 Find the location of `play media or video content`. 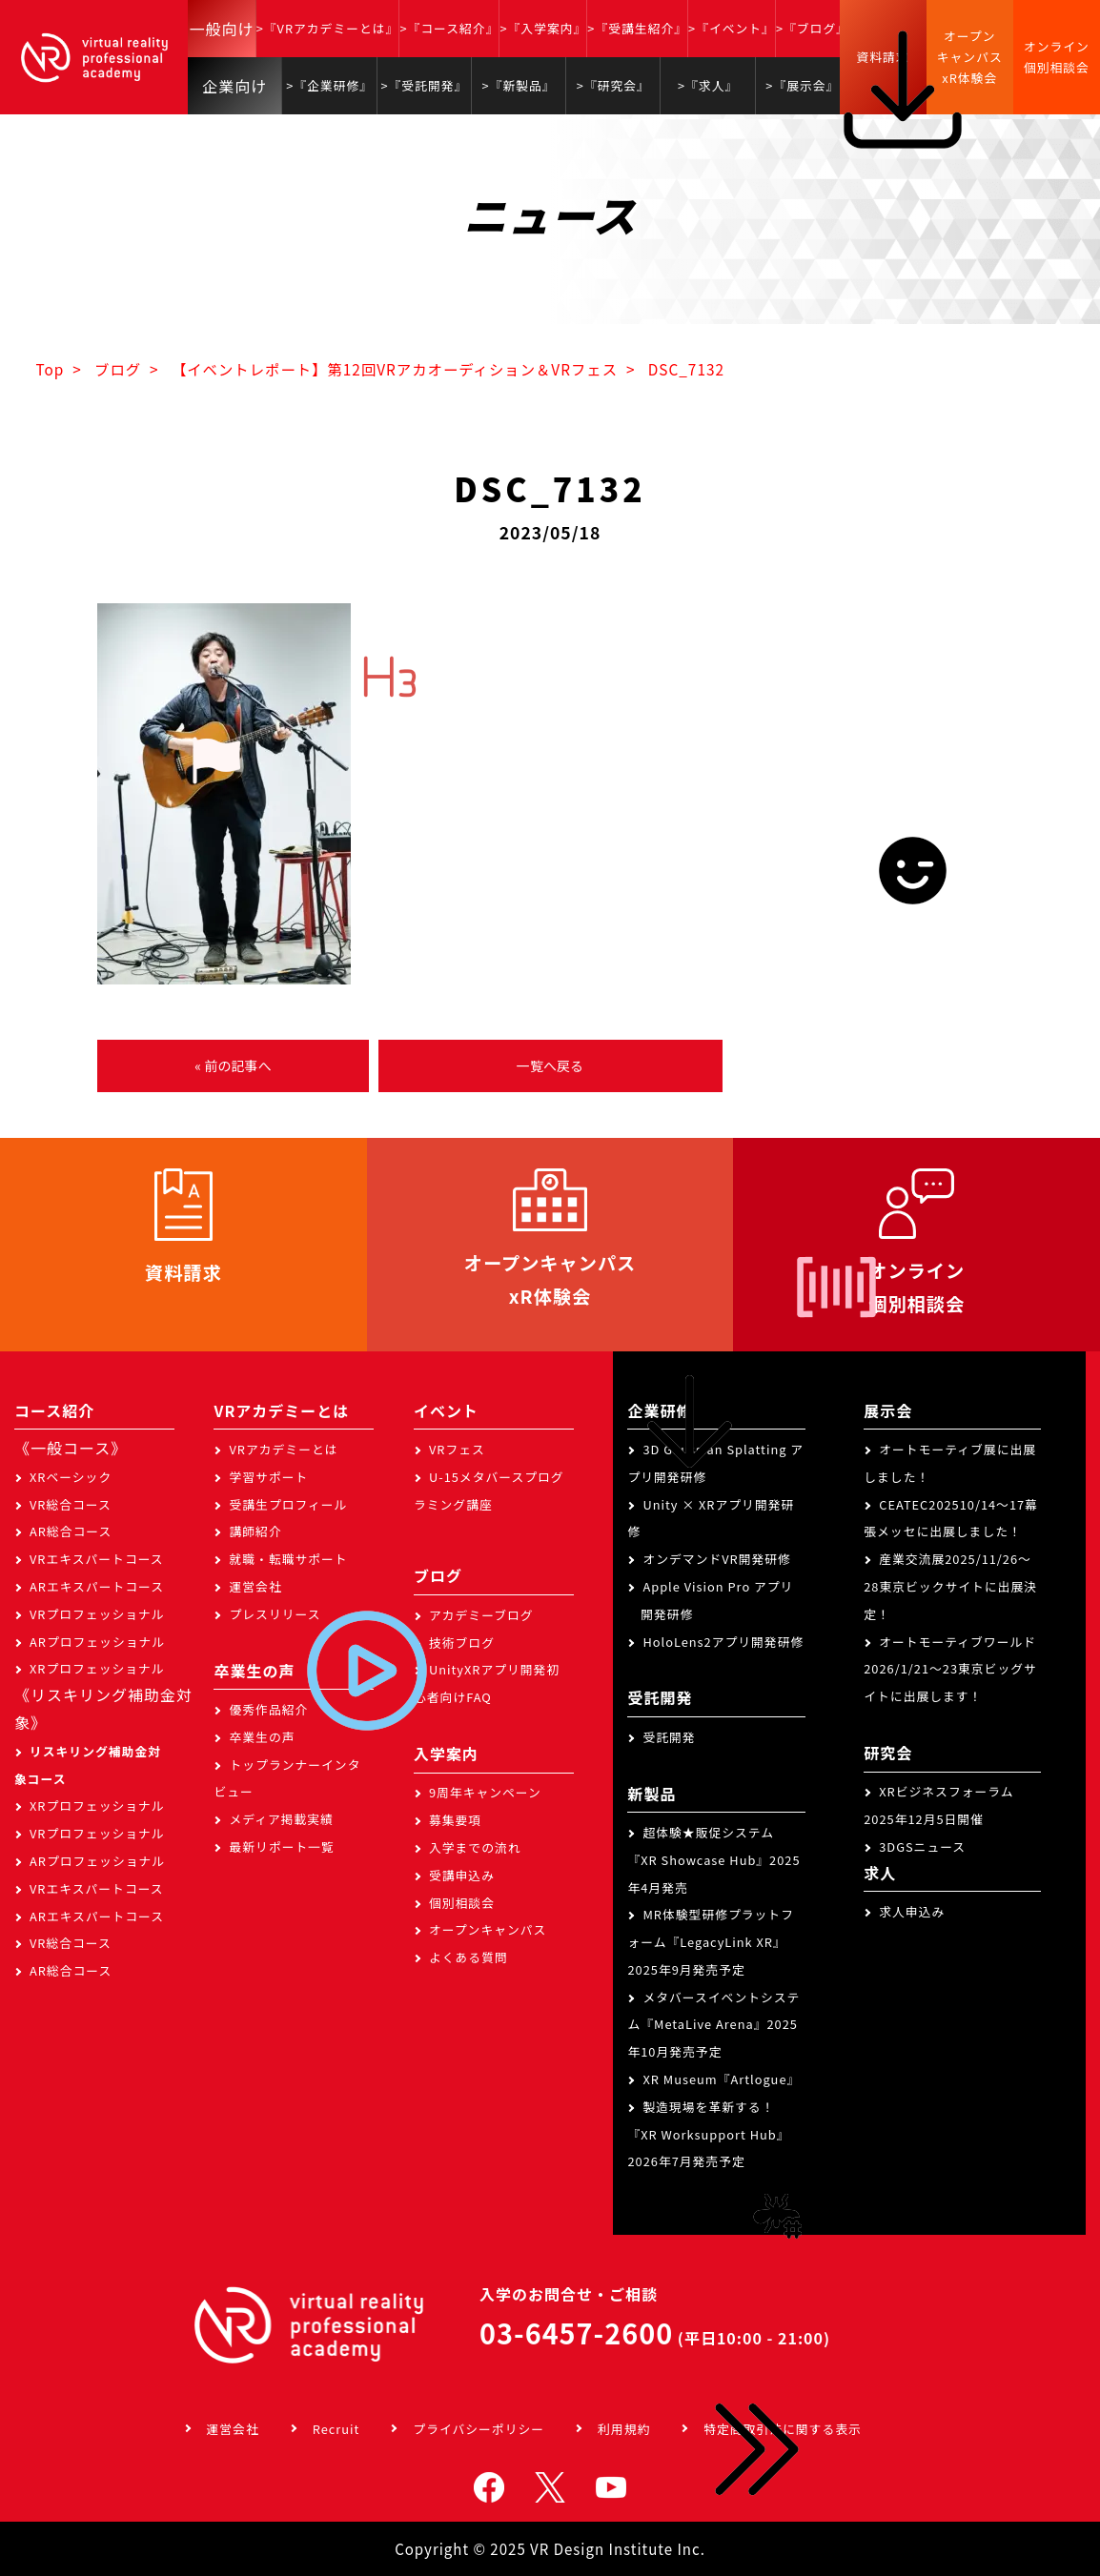

play media or video content is located at coordinates (367, 1671).